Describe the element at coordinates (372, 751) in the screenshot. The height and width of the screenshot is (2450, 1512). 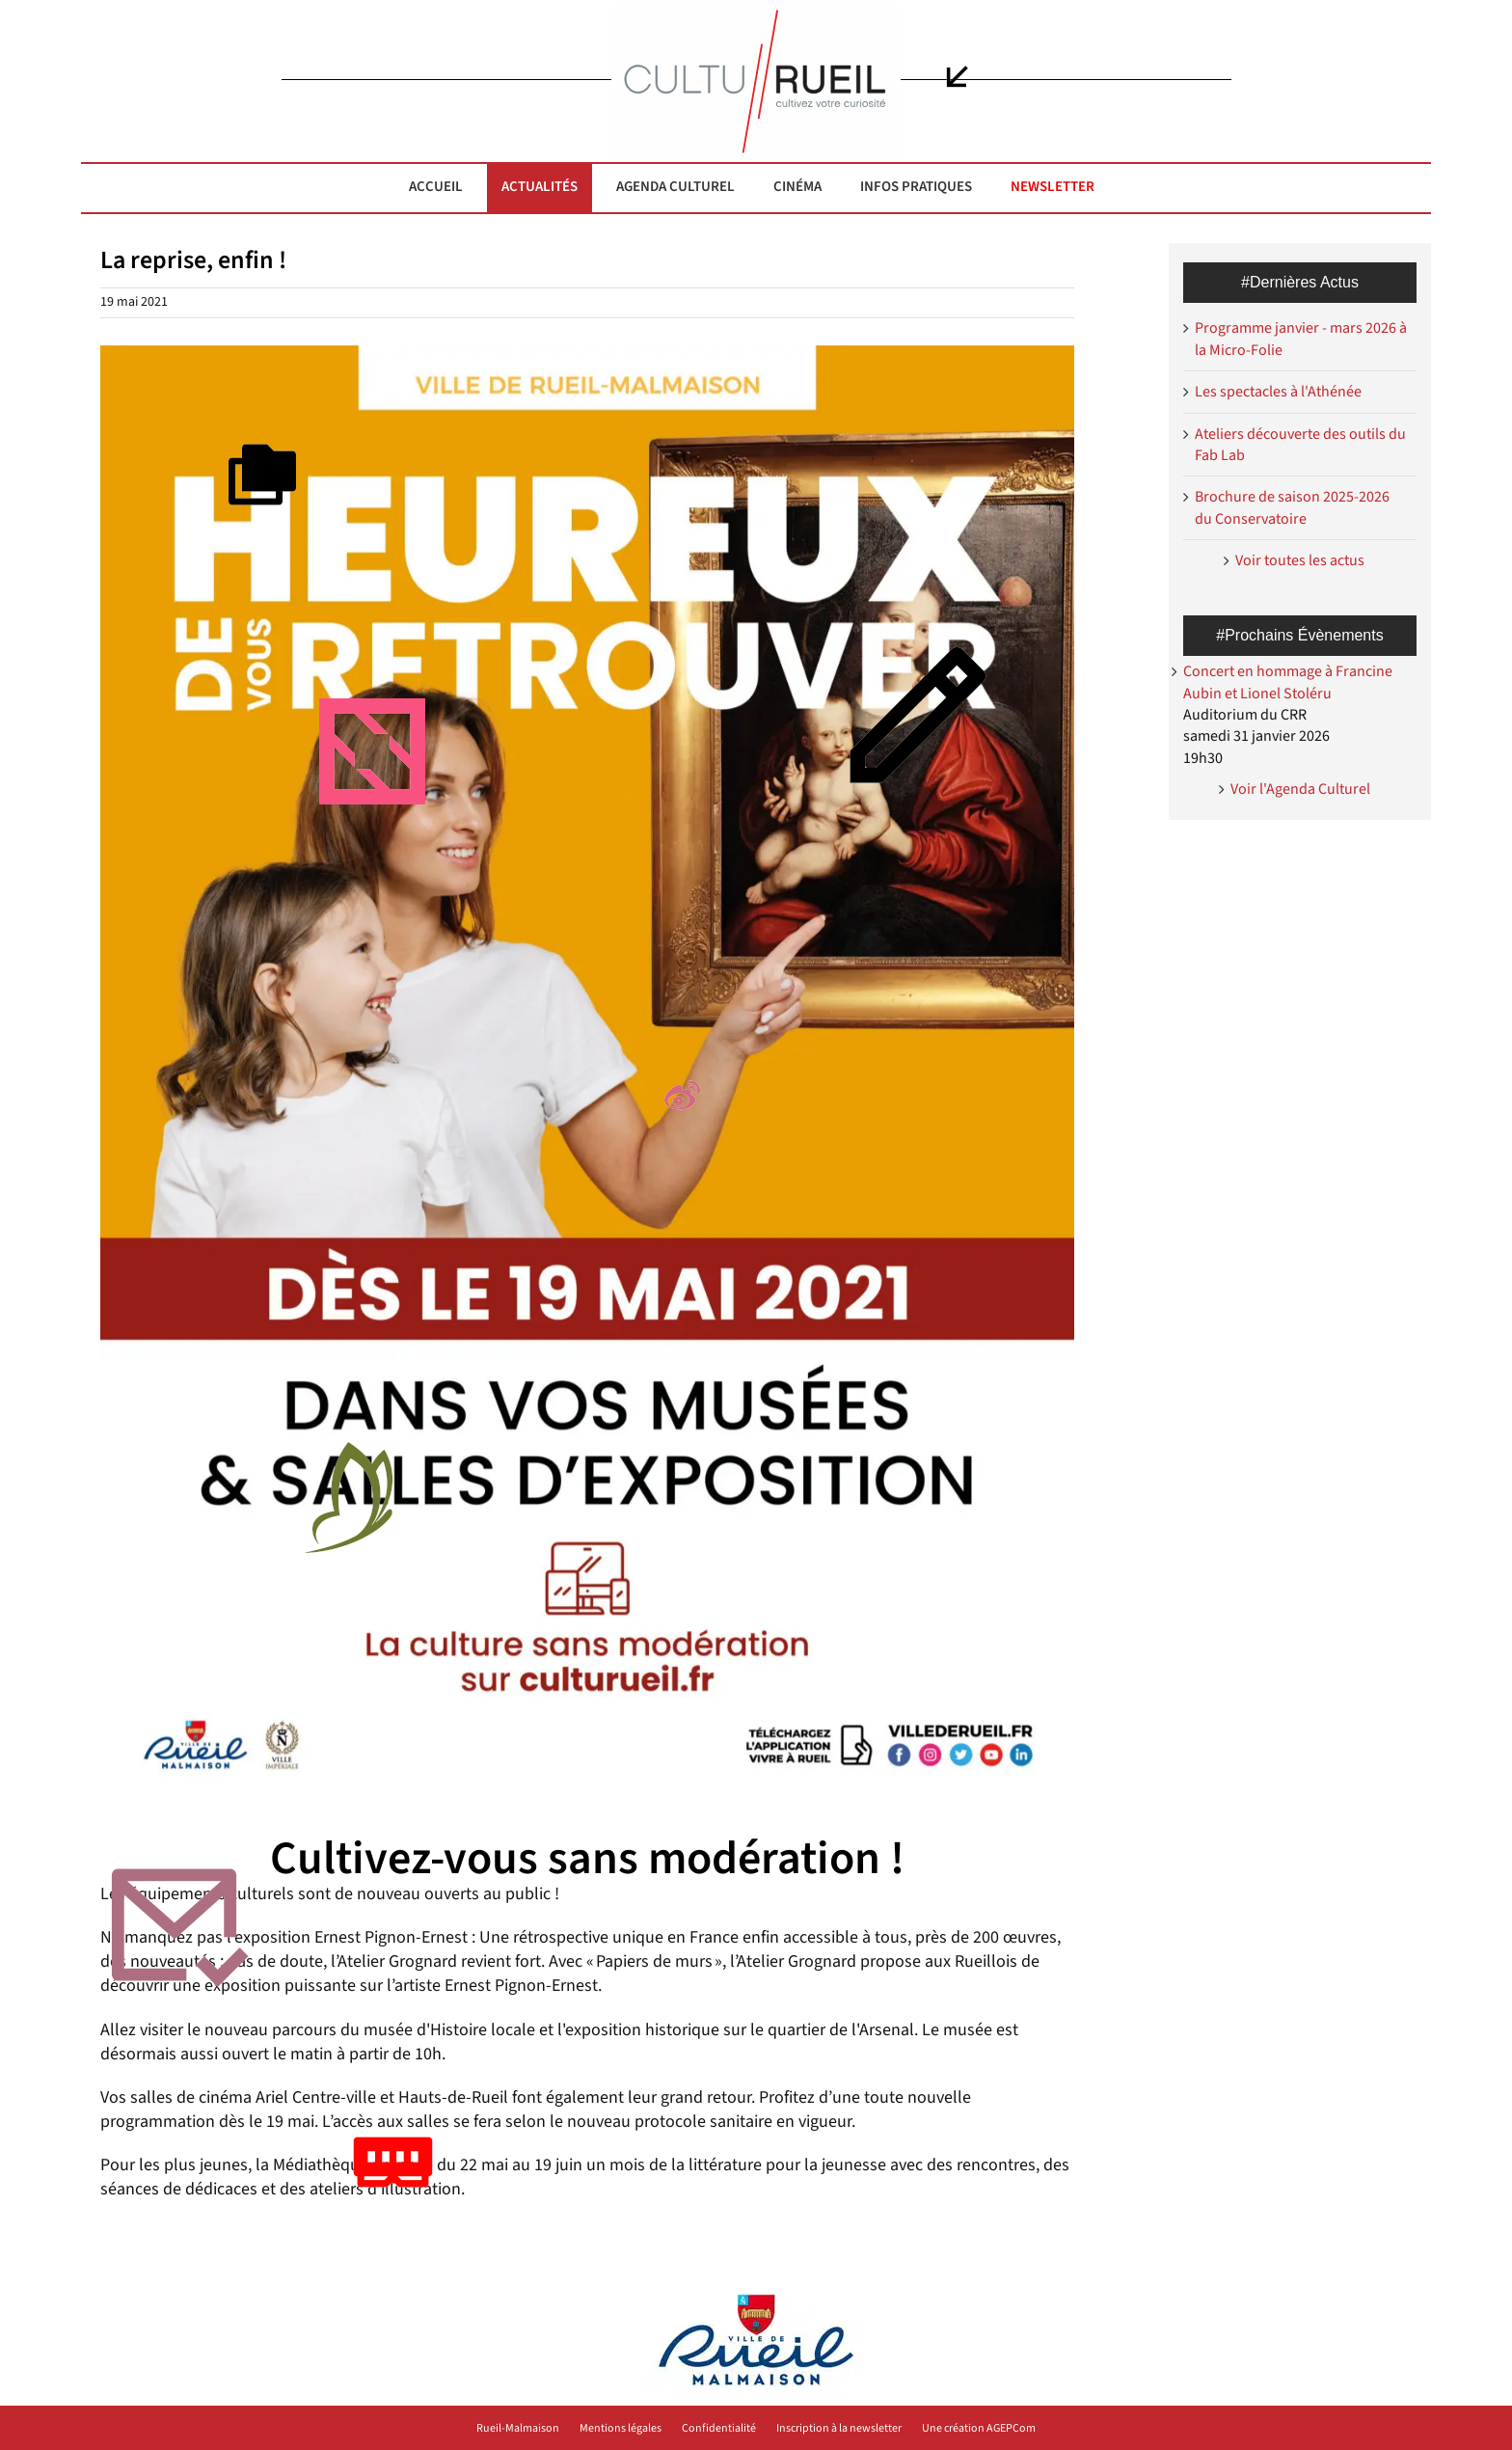
I see `navigate to CNCF (Cloud Native Computing Foundation) website or resources` at that location.